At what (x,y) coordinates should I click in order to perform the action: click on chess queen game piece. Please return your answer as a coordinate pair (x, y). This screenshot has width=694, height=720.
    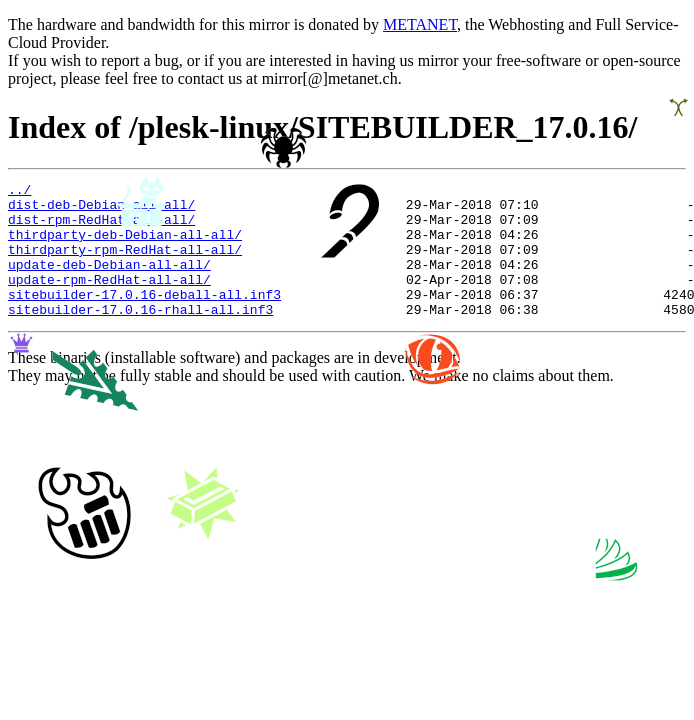
    Looking at the image, I should click on (21, 341).